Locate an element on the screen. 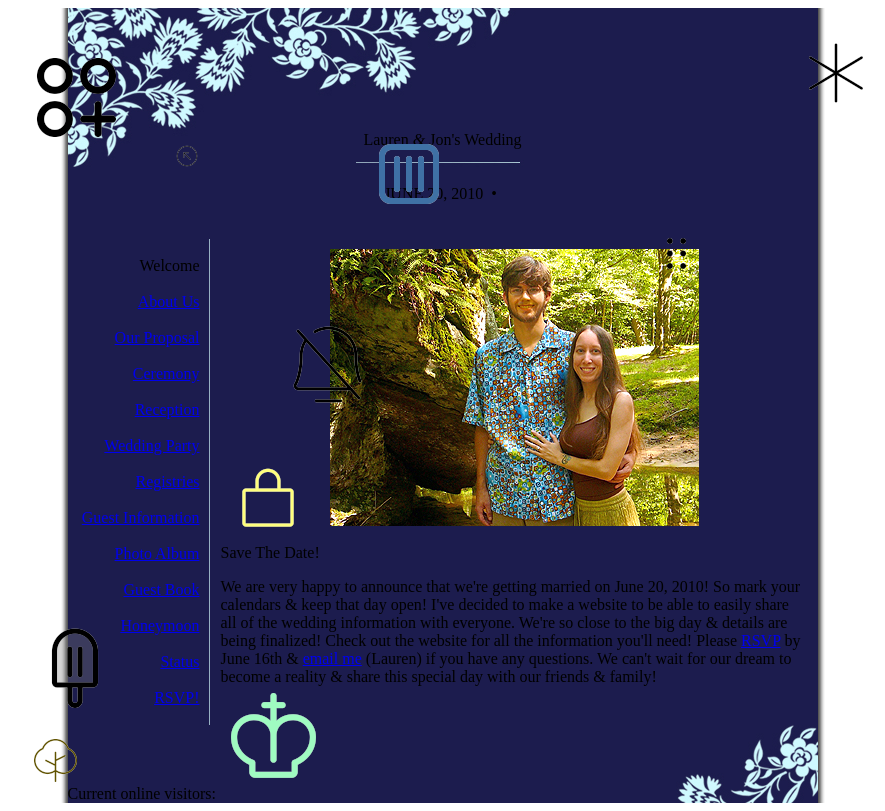  indicates premium or royal status is located at coordinates (273, 741).